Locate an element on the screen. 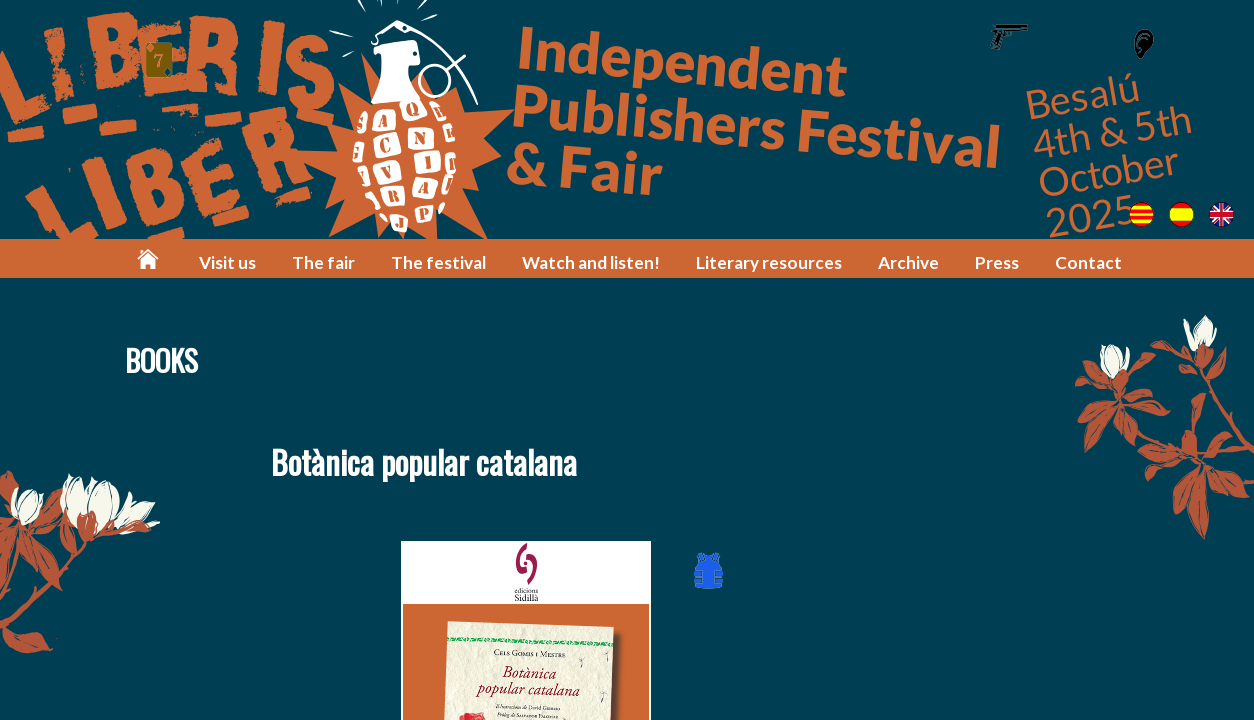 This screenshot has height=720, width=1254. equip body armor or protective gear is located at coordinates (708, 570).